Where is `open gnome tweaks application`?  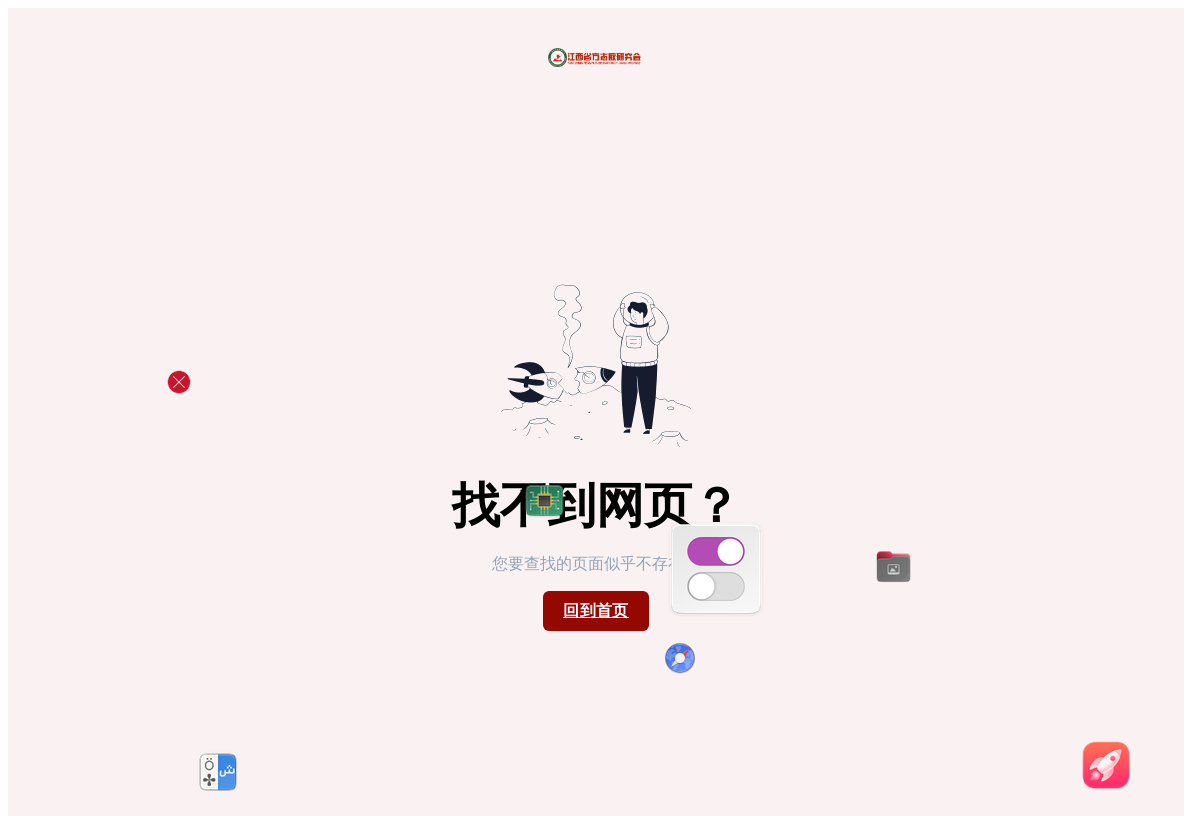 open gnome tweaks application is located at coordinates (716, 569).